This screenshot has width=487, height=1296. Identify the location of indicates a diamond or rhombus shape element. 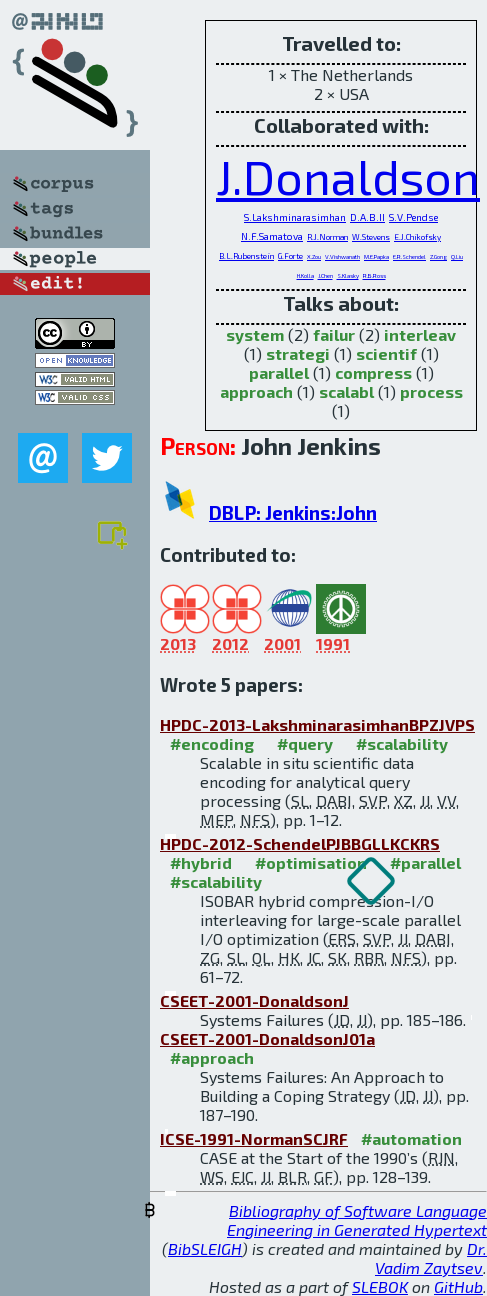
(371, 881).